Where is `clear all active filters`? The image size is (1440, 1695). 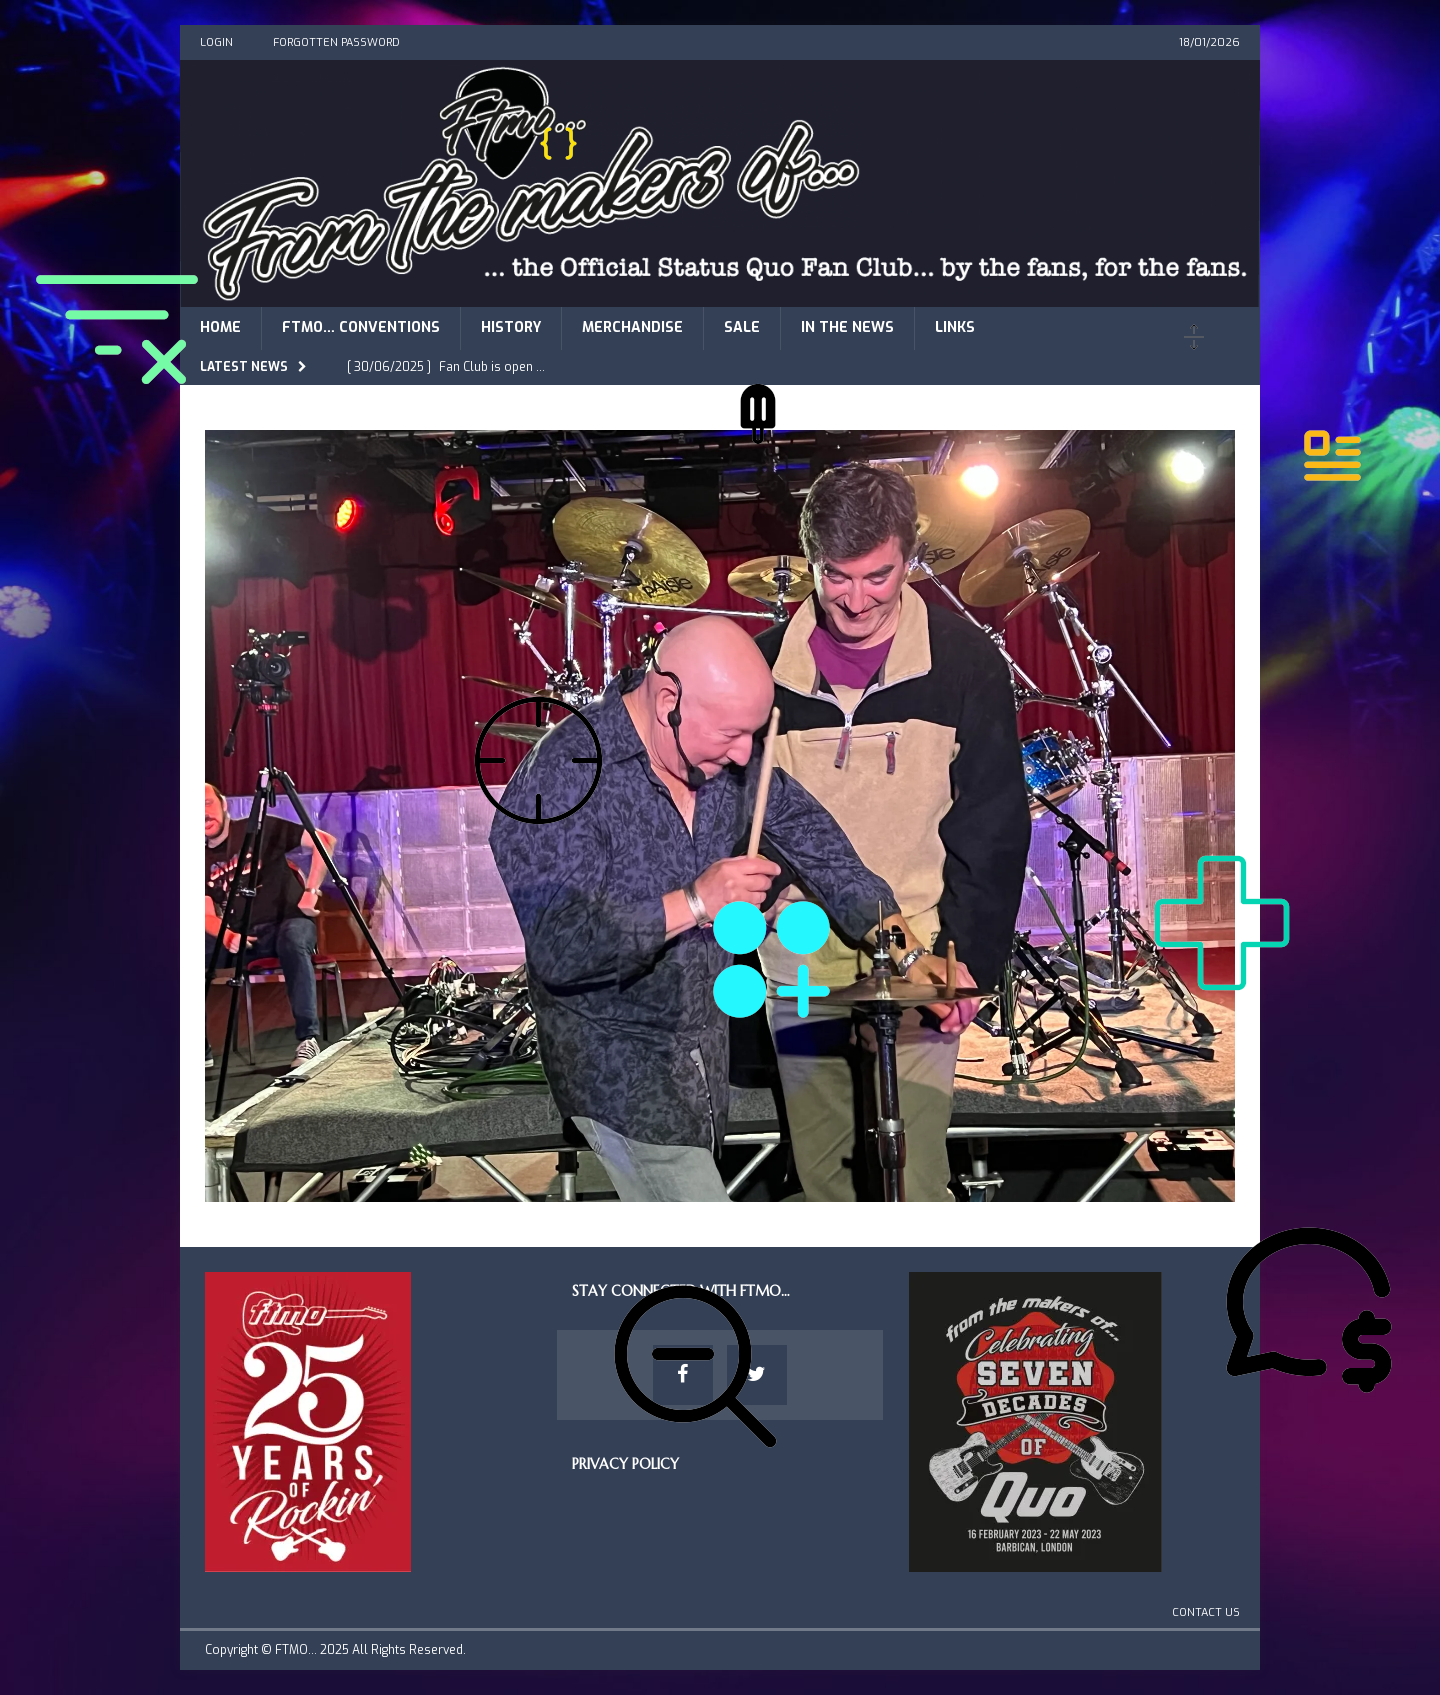
clear all active filters is located at coordinates (117, 309).